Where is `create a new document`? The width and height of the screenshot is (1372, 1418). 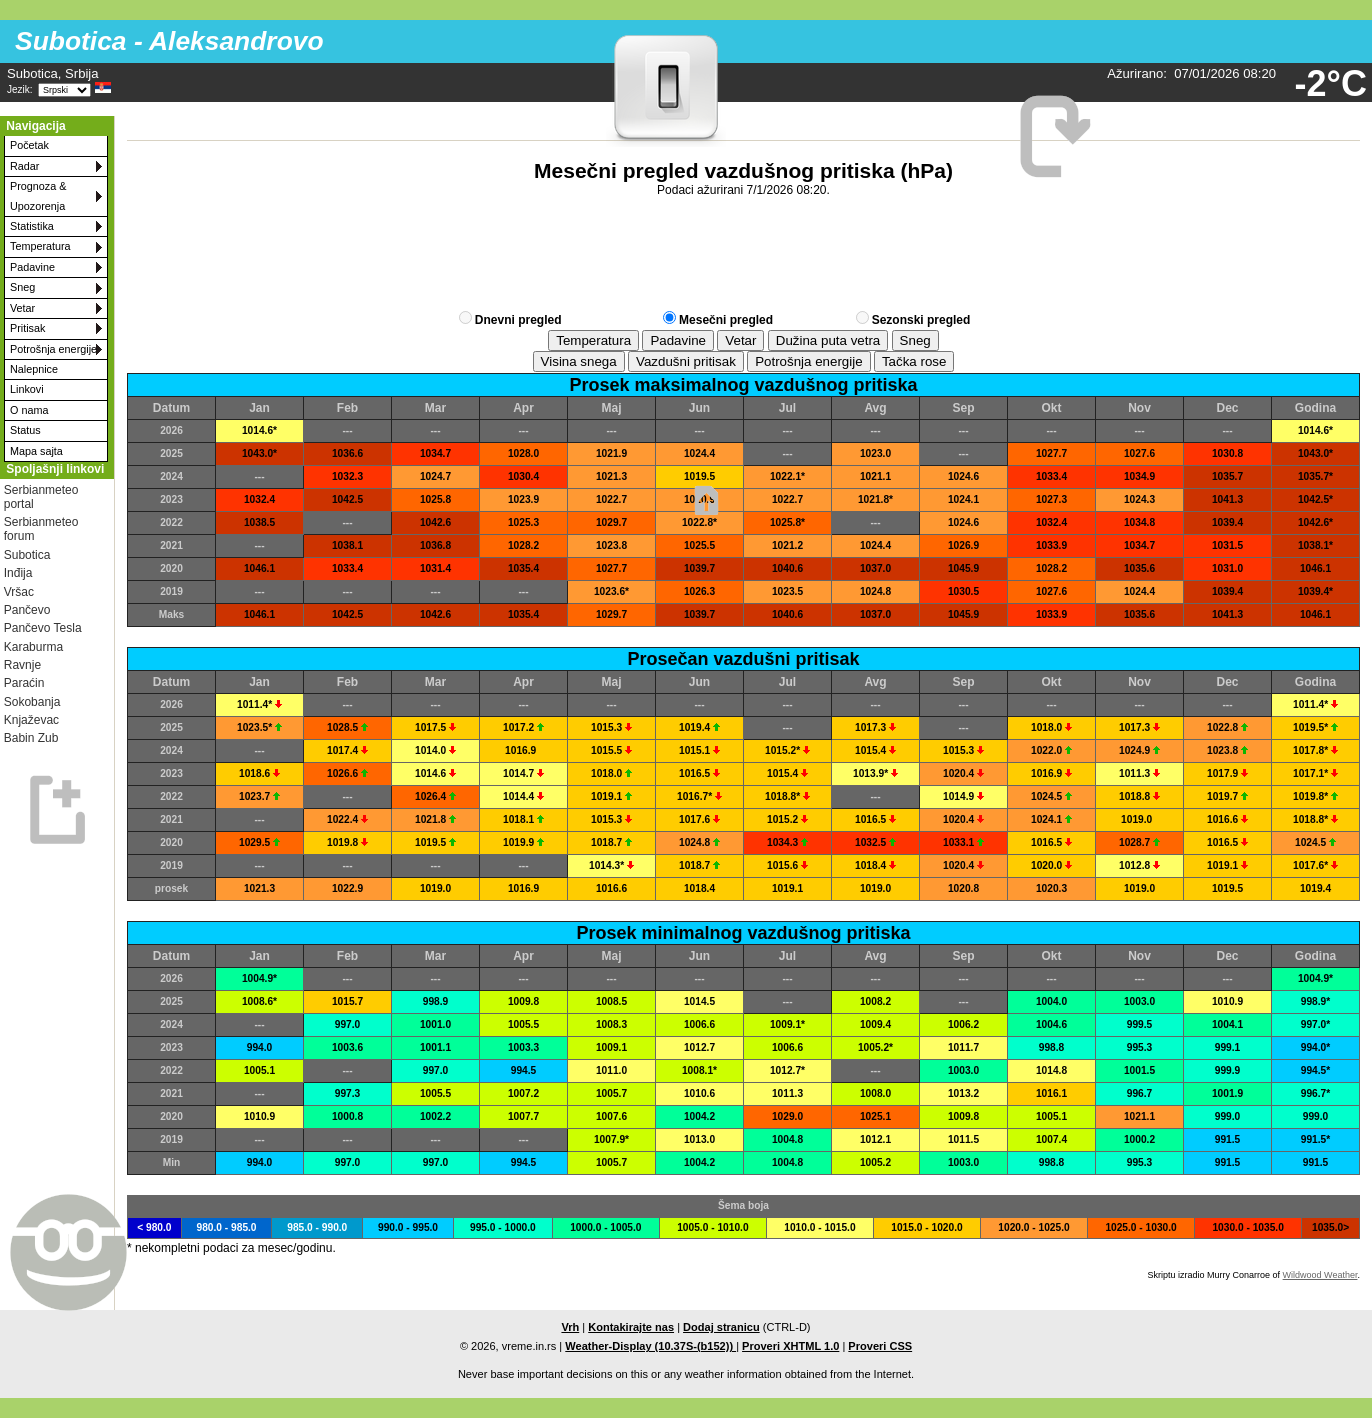
create a new document is located at coordinates (57, 807).